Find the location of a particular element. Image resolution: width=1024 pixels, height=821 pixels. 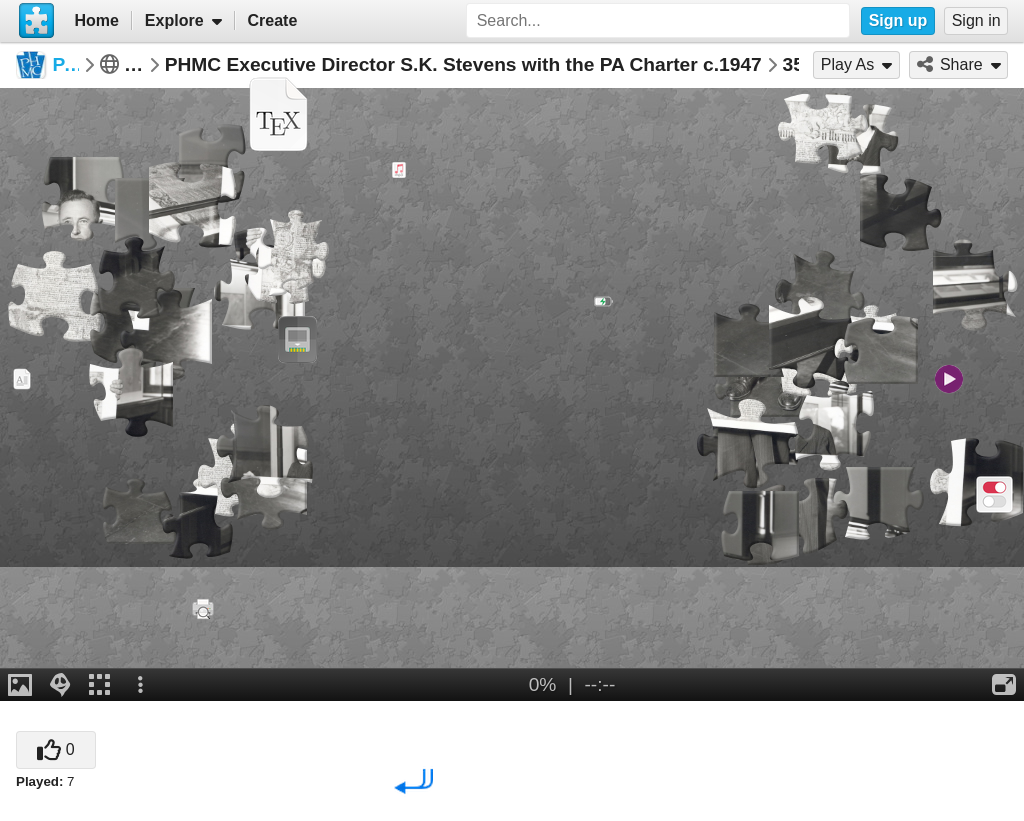

battery at 60% and currently charging is located at coordinates (603, 301).